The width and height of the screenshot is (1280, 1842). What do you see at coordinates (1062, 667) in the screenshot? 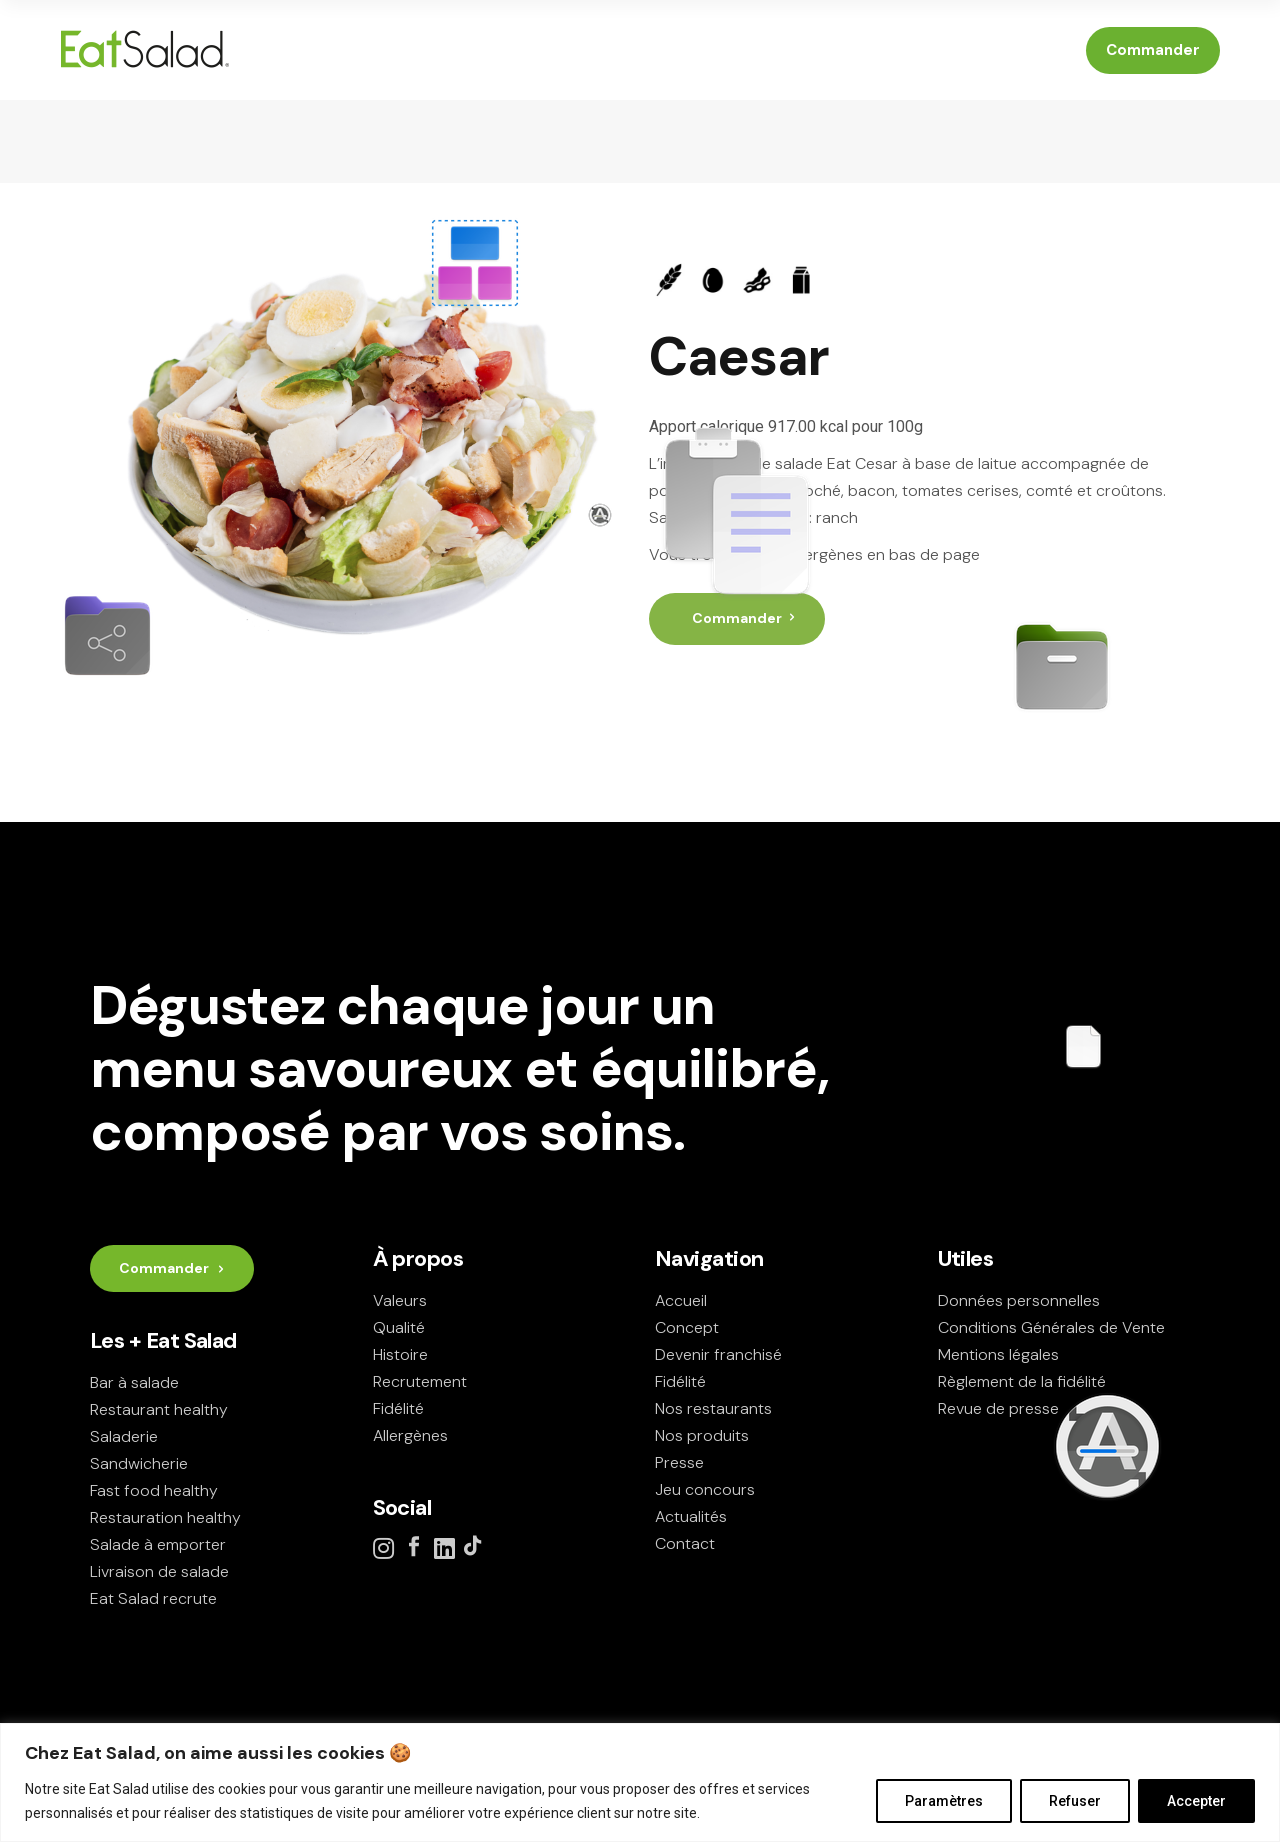
I see `open the nautilus file manager` at bounding box center [1062, 667].